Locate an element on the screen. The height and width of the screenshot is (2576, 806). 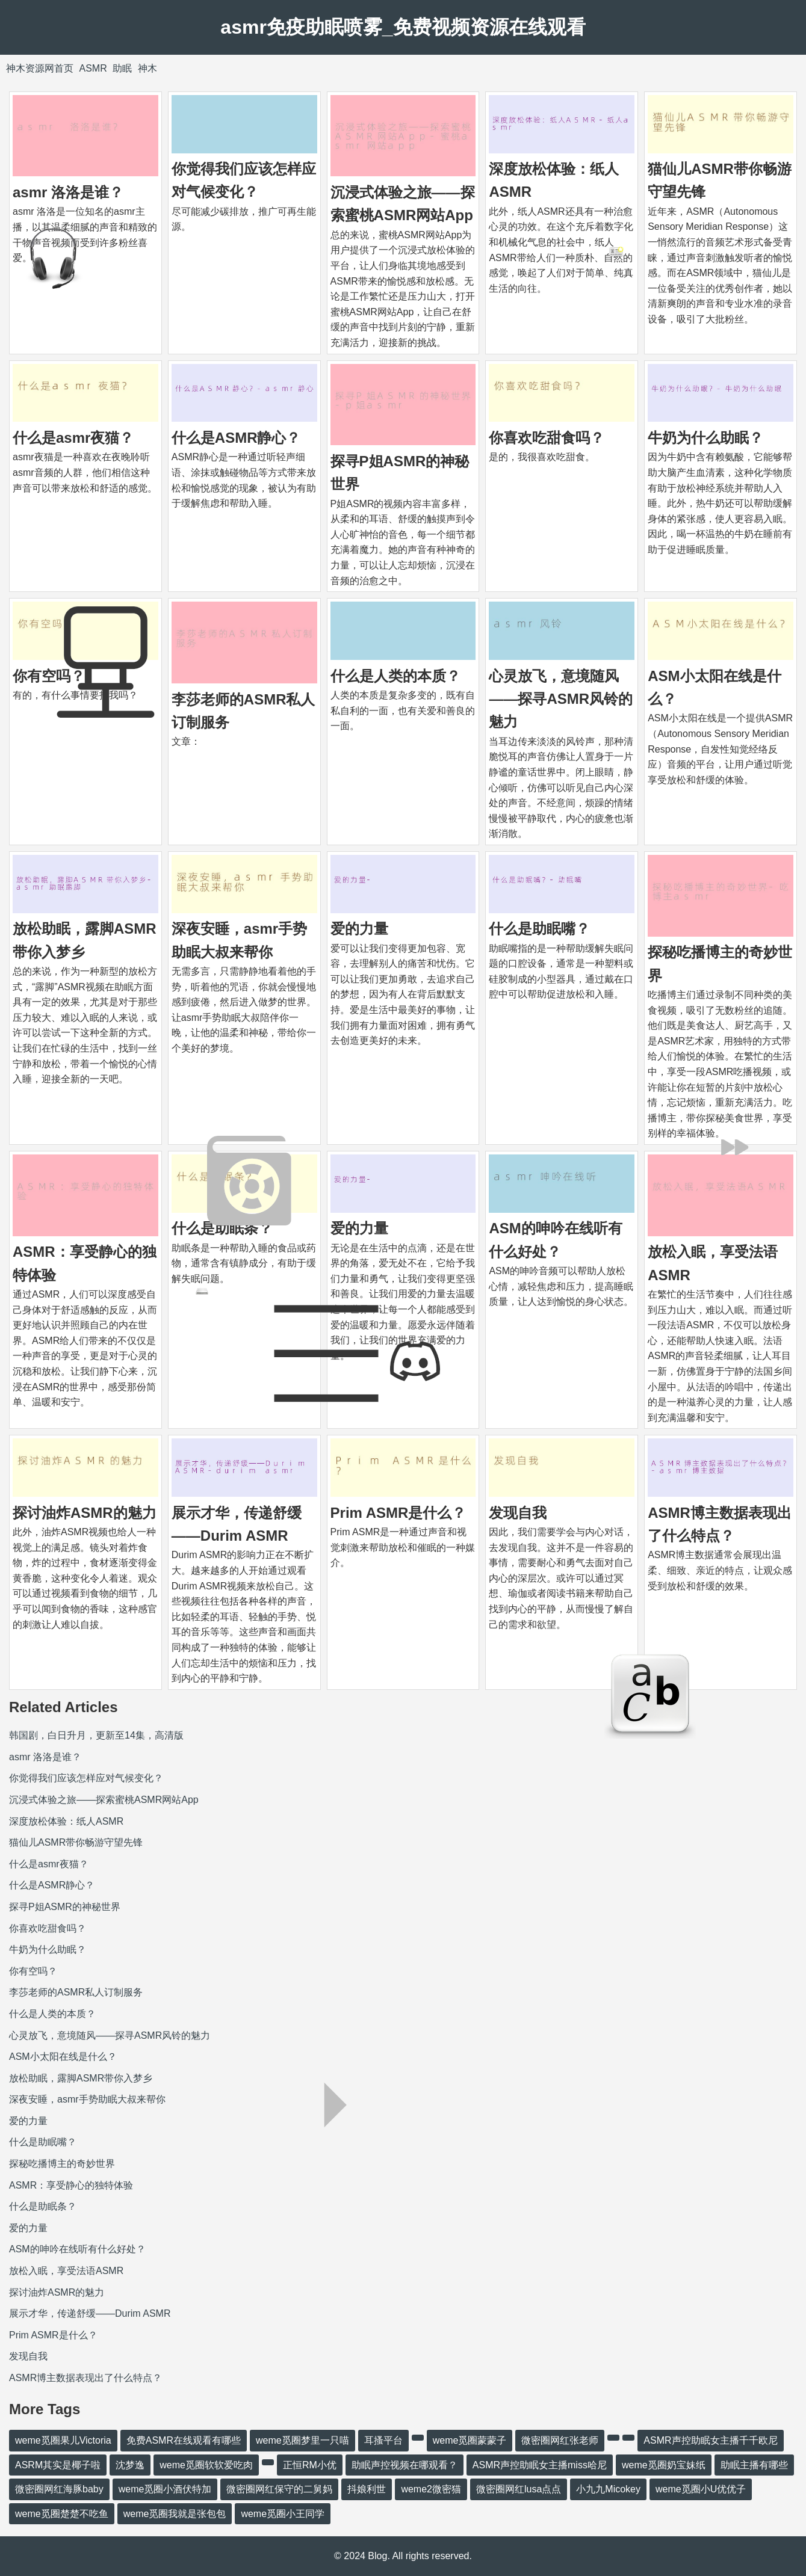
skip forward in media playback is located at coordinates (735, 1147).